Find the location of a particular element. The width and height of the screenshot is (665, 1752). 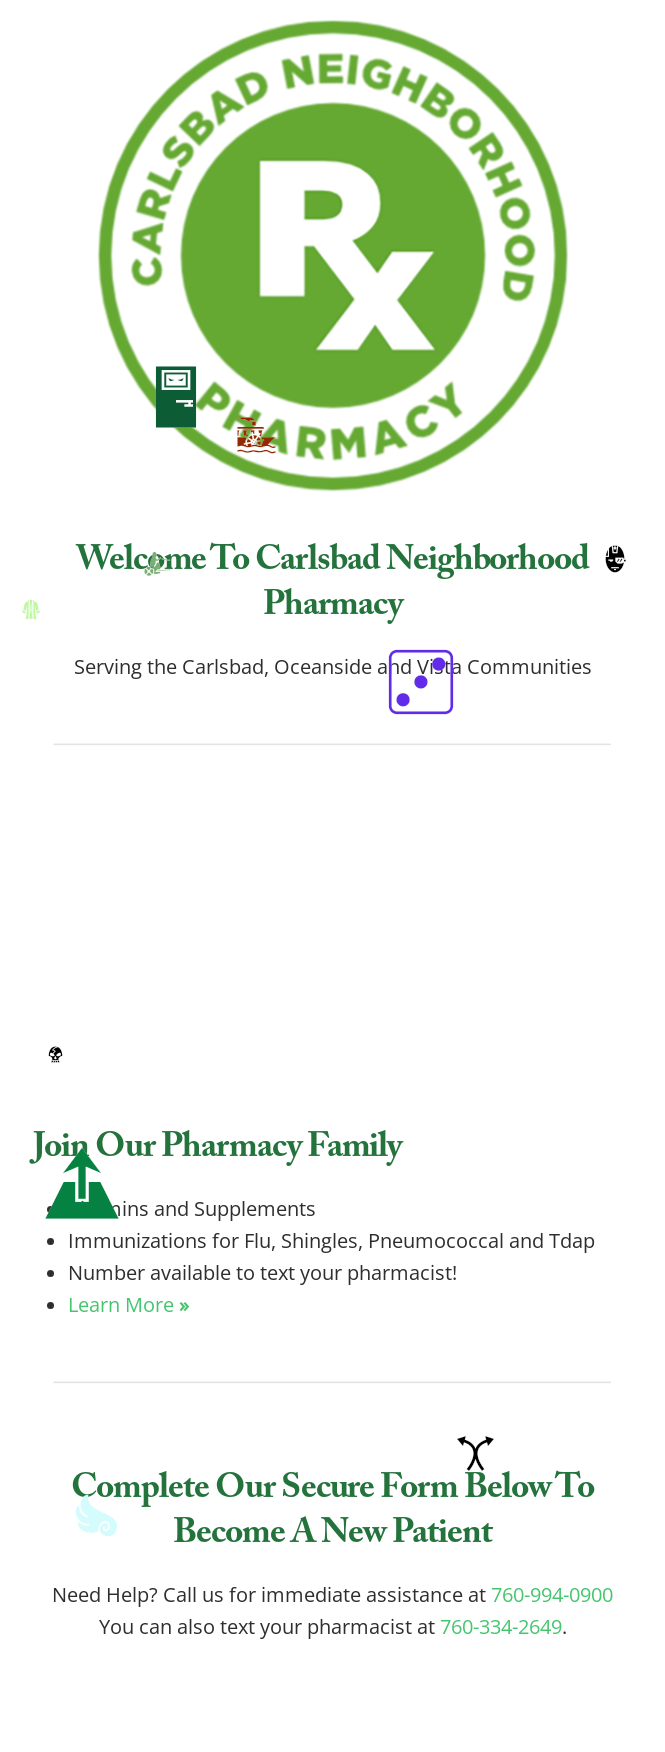

split or divide content into multiple paths is located at coordinates (475, 1453).